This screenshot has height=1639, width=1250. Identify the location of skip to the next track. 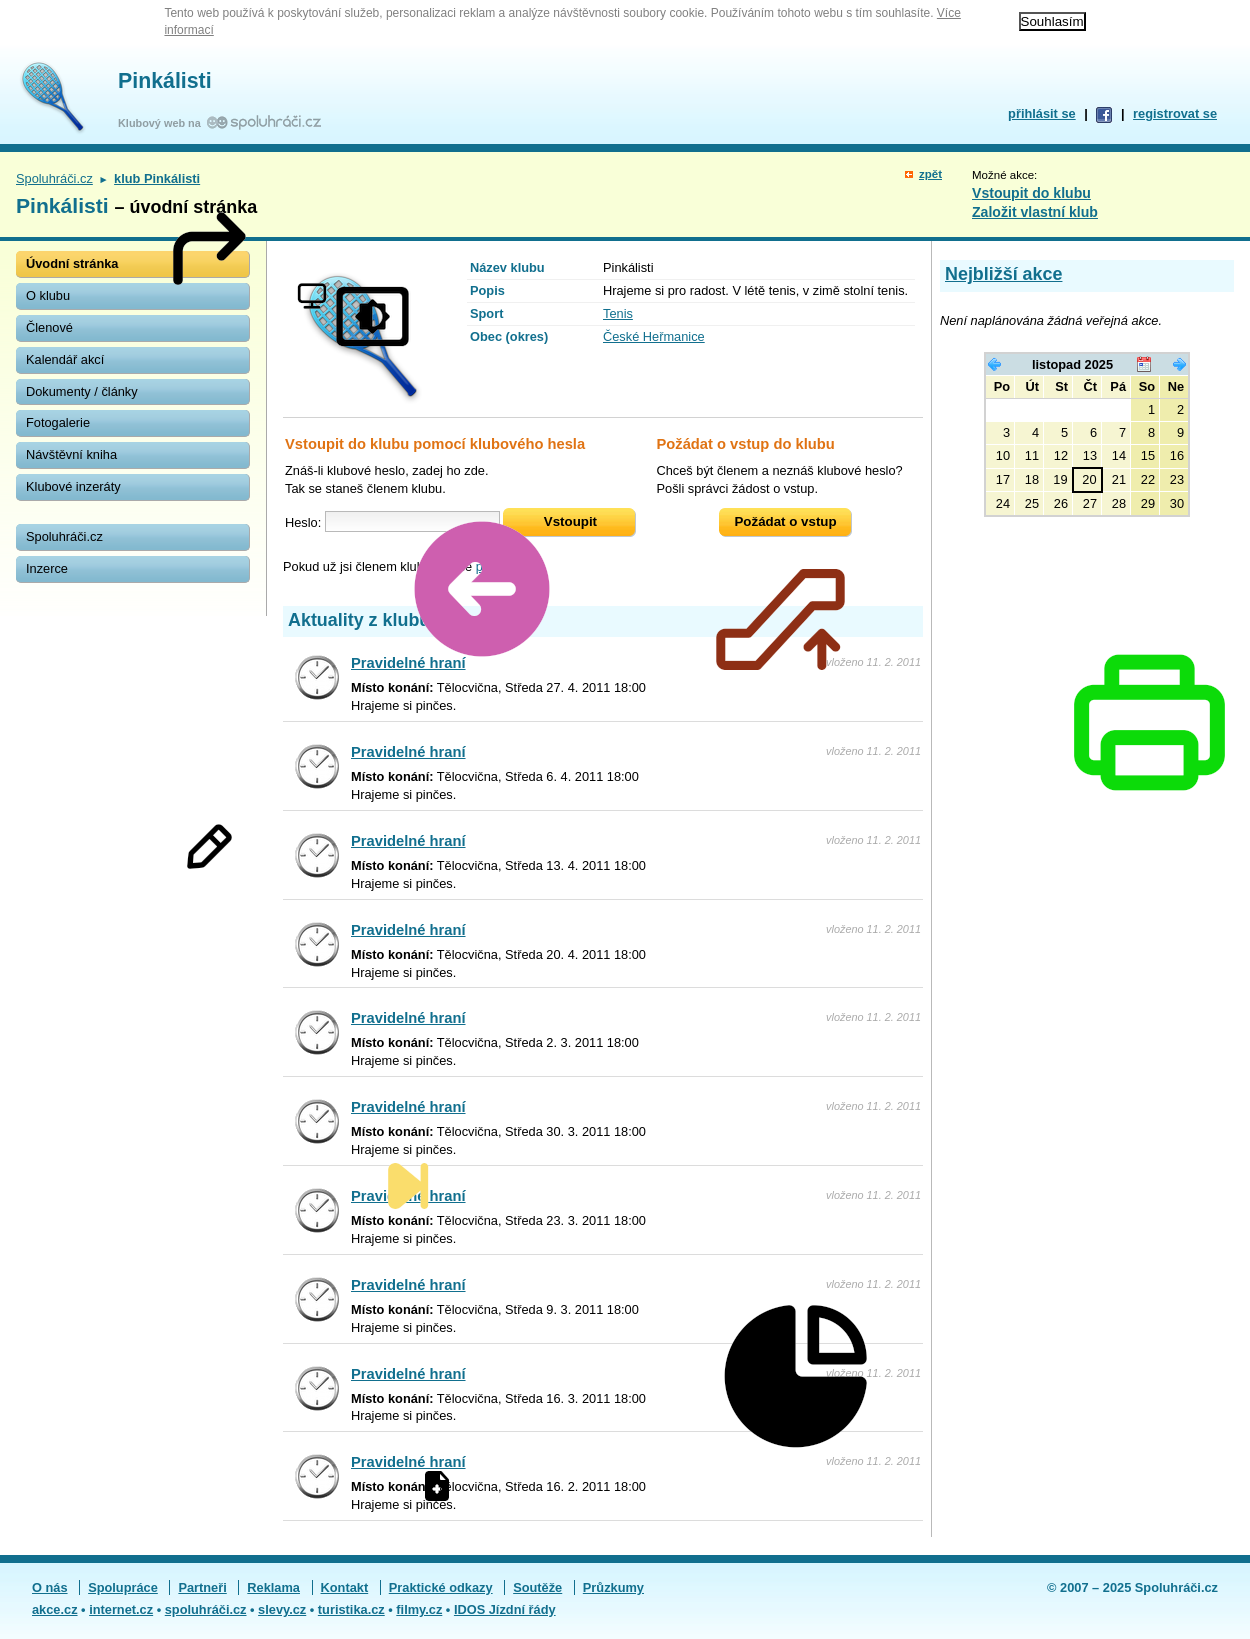
(409, 1186).